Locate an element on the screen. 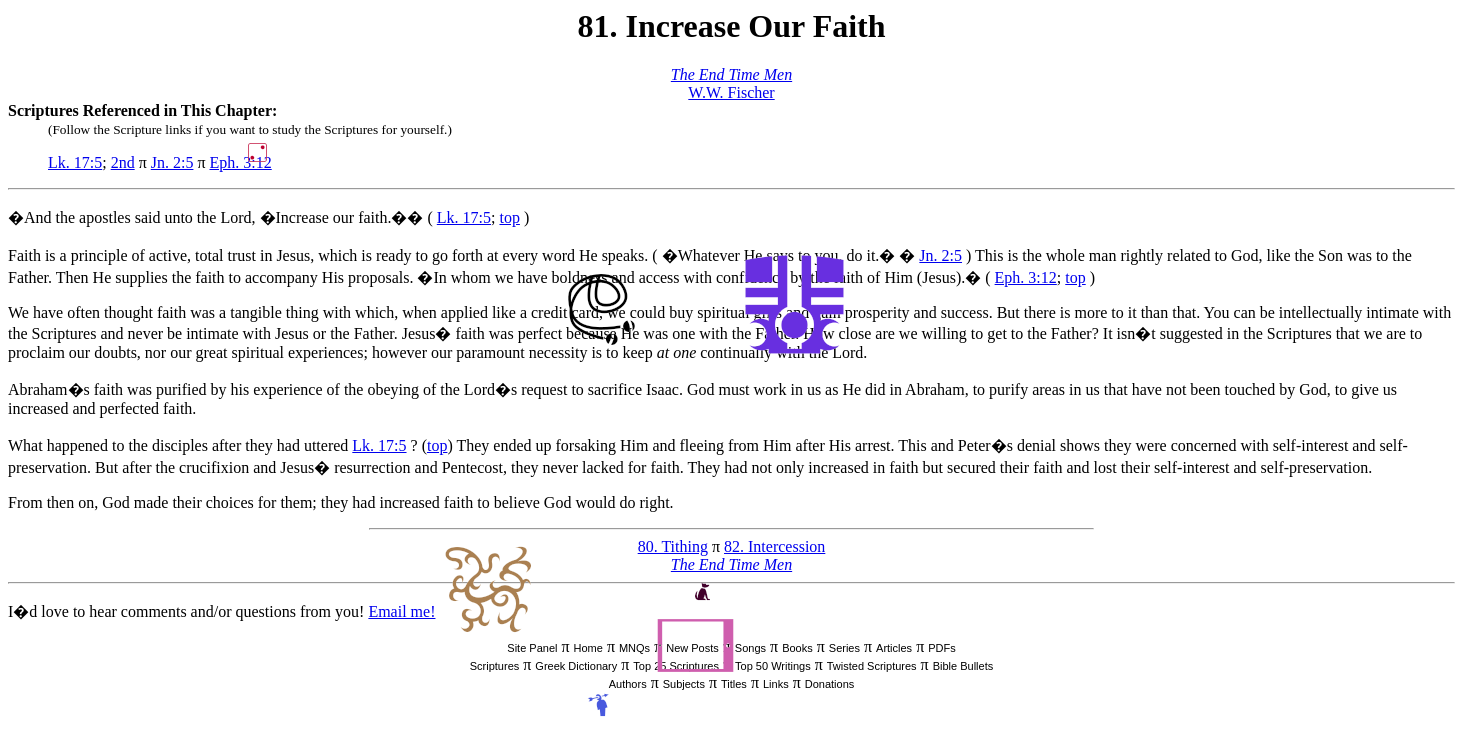 The image size is (1463, 736). access pet or animal-related features is located at coordinates (702, 591).